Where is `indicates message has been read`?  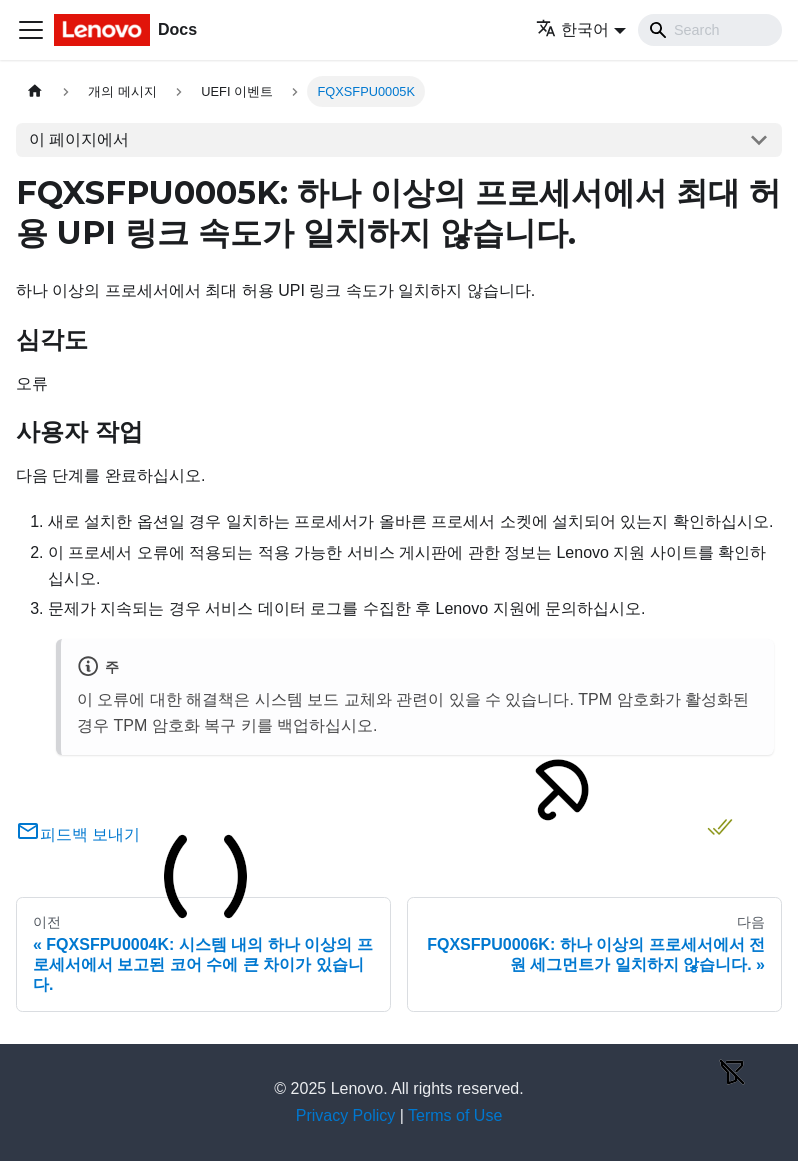 indicates message has been read is located at coordinates (720, 827).